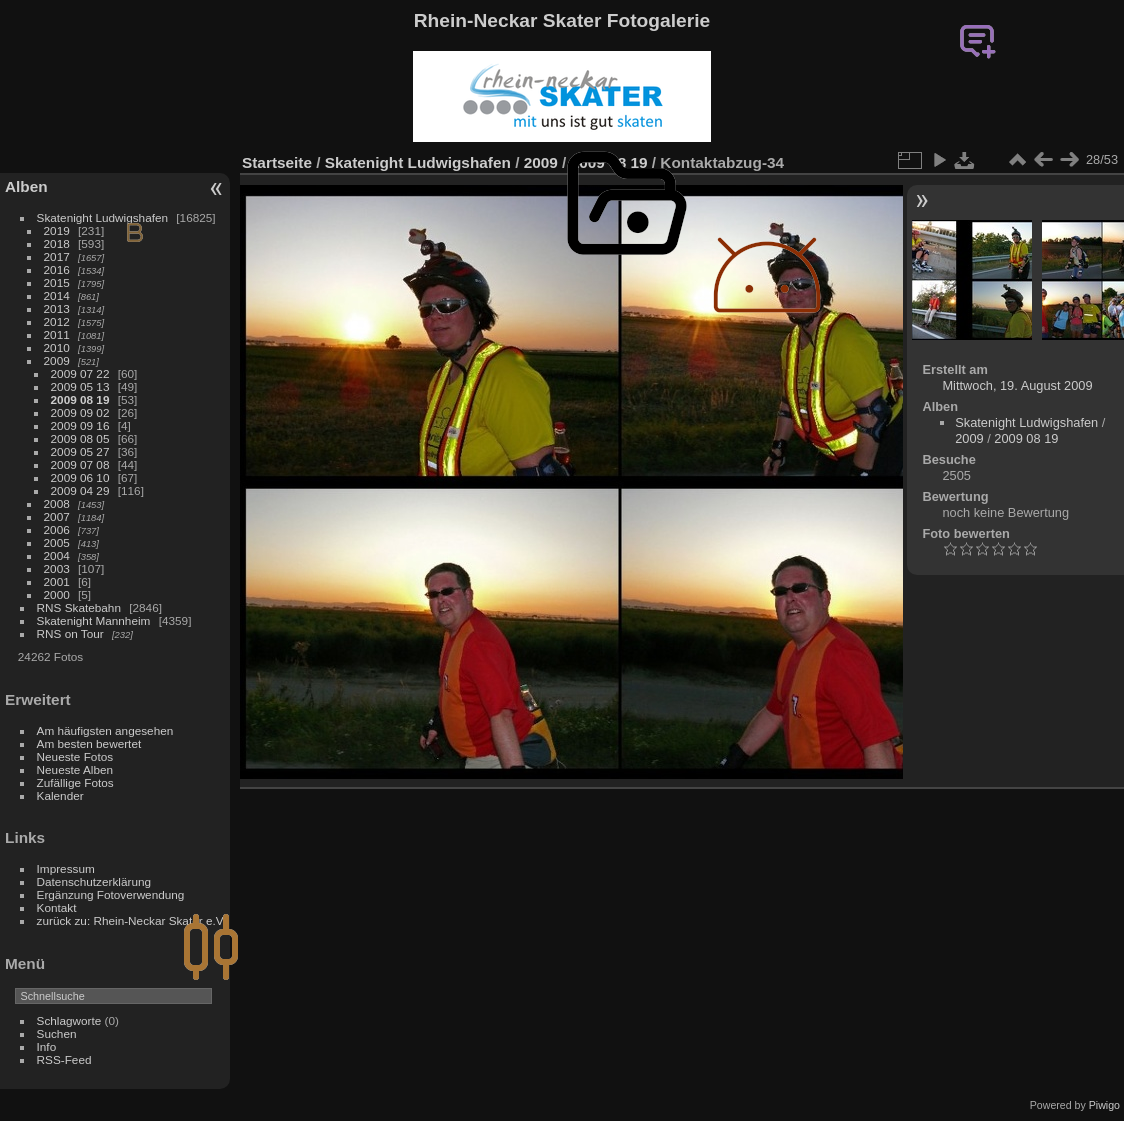 Image resolution: width=1124 pixels, height=1121 pixels. What do you see at coordinates (211, 947) in the screenshot?
I see `distribute objects evenly with equal horizontal spacing` at bounding box center [211, 947].